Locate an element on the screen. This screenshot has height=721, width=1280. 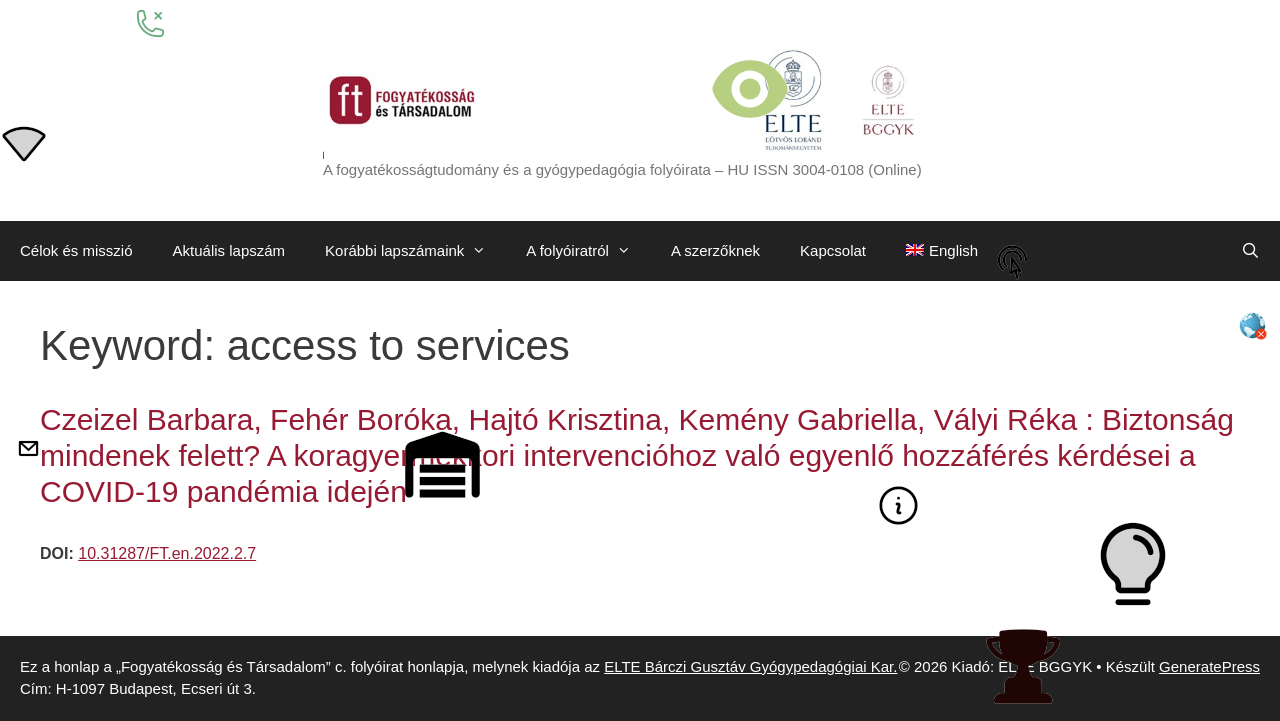
internet connection error or failure is located at coordinates (1252, 325).